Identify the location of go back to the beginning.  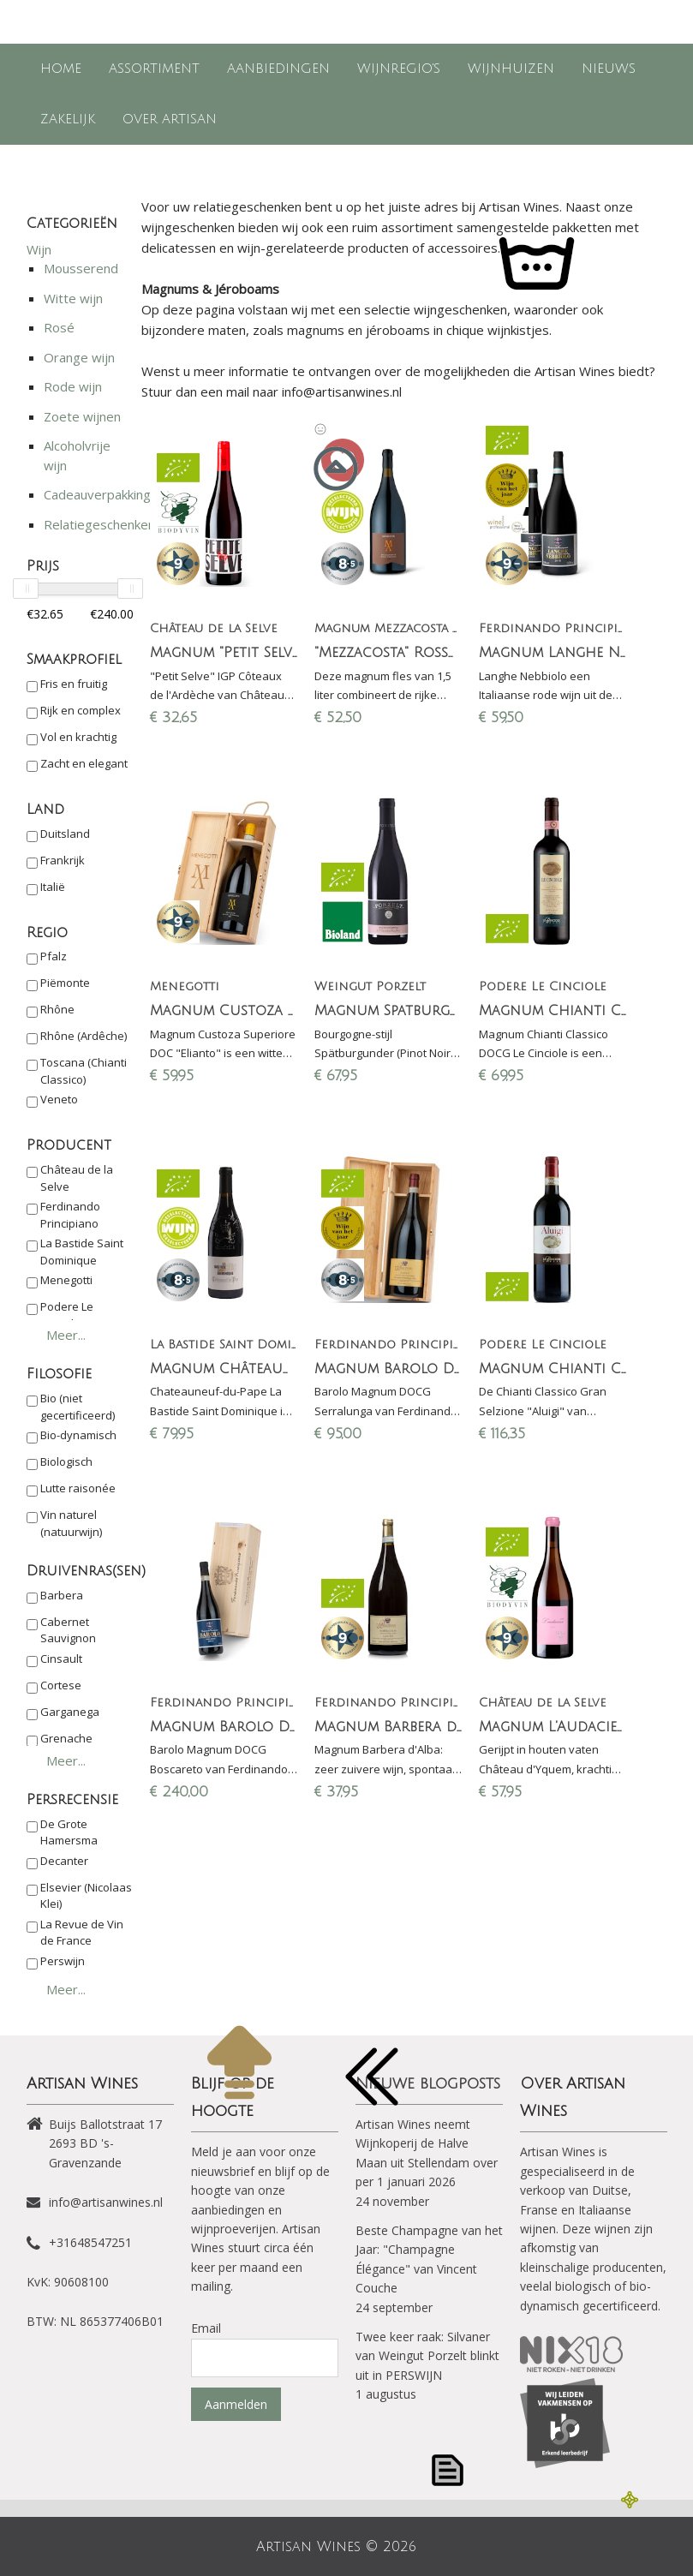
(372, 2077).